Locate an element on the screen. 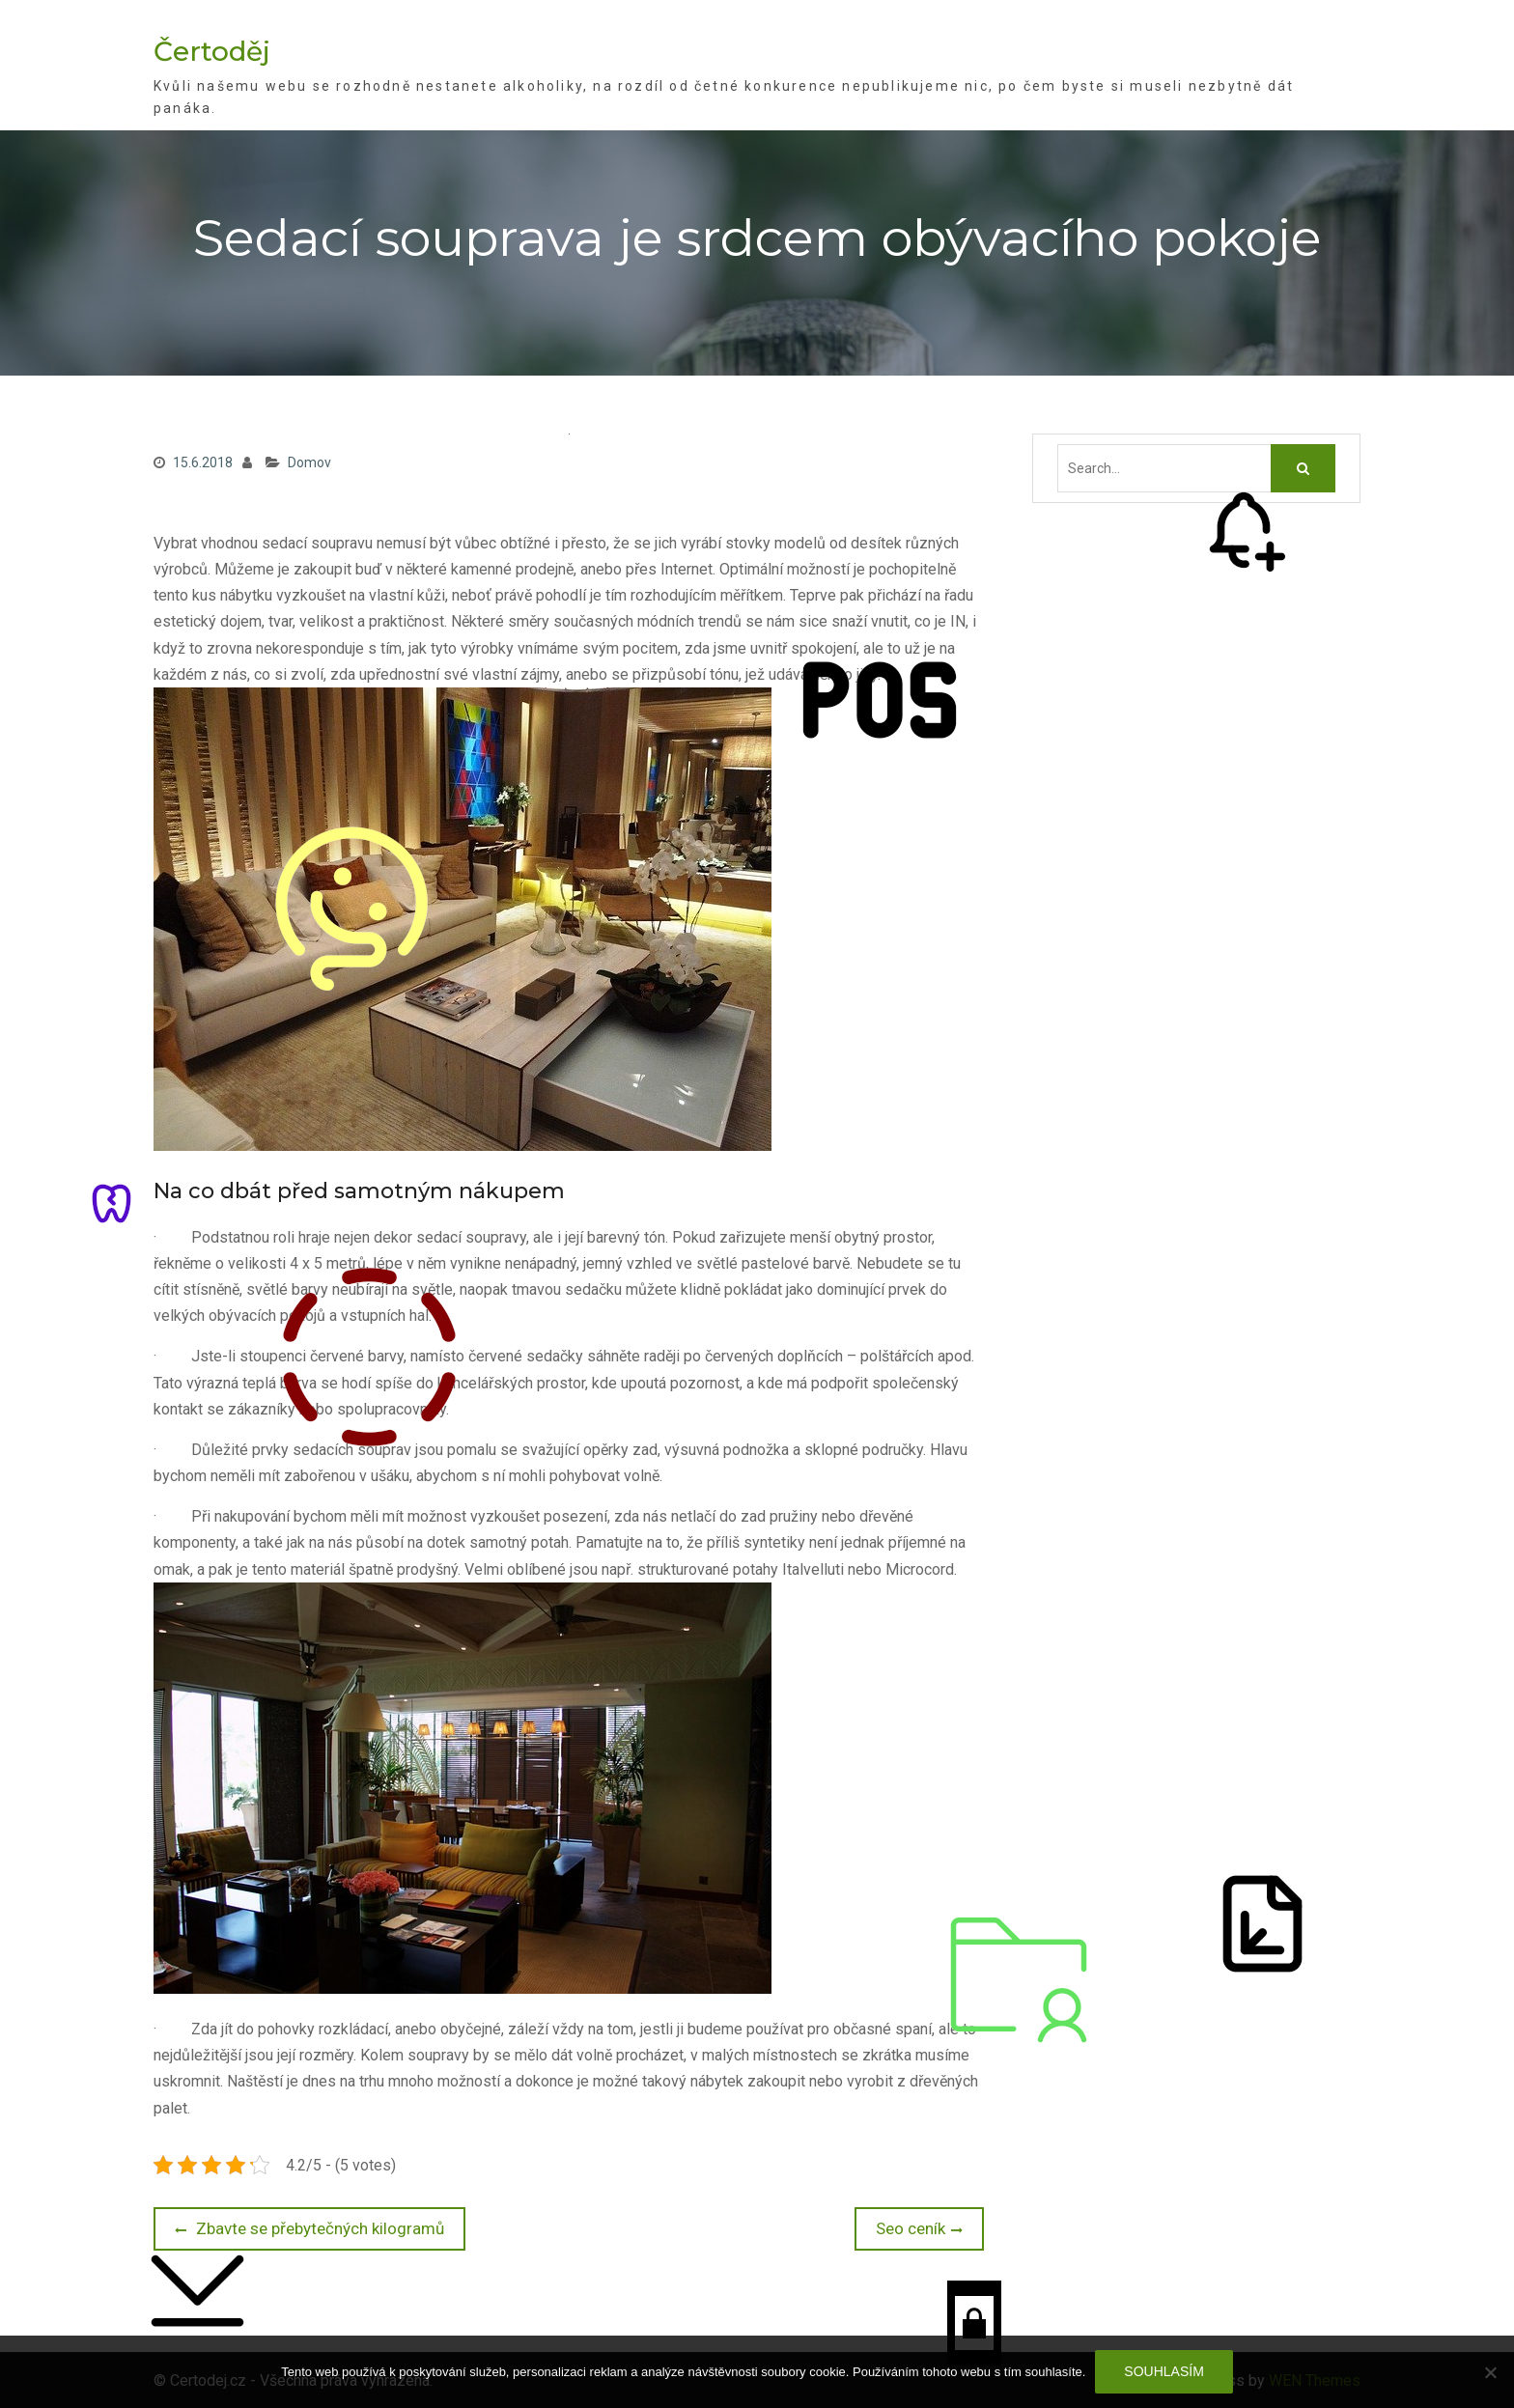 The image size is (1514, 2408). indicates loading or processing in progress is located at coordinates (369, 1357).